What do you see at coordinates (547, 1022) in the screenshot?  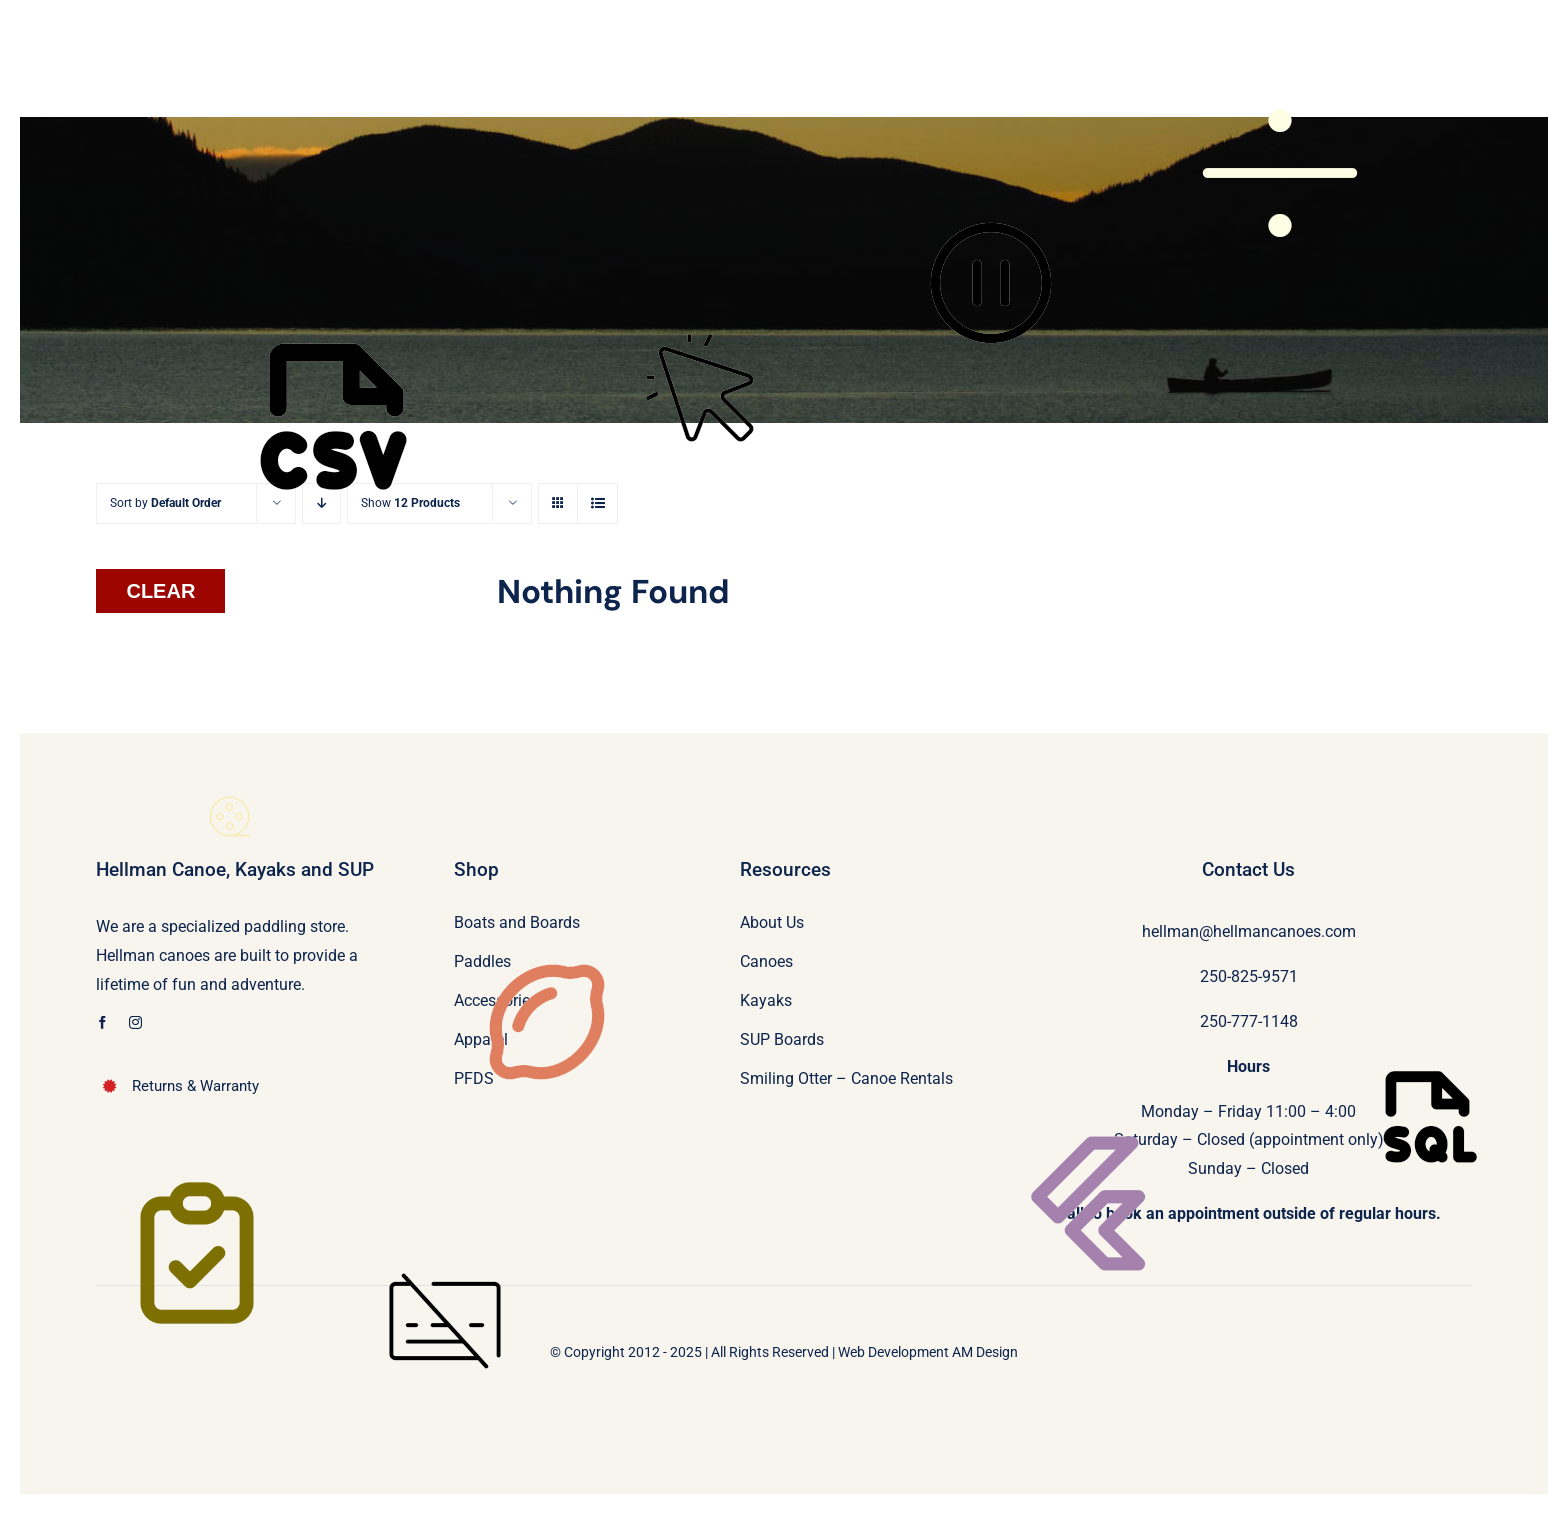 I see `indicates fresh or organic content` at bounding box center [547, 1022].